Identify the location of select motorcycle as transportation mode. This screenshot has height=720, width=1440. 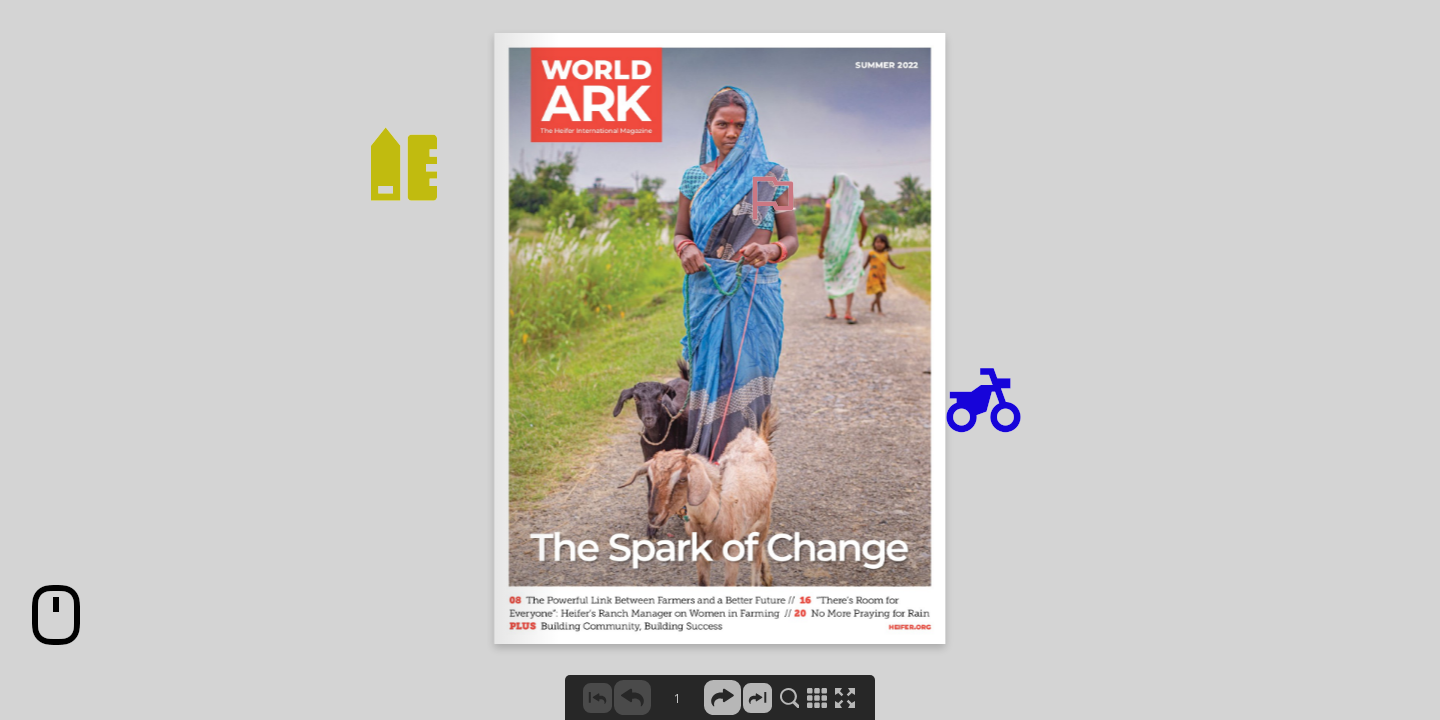
(983, 398).